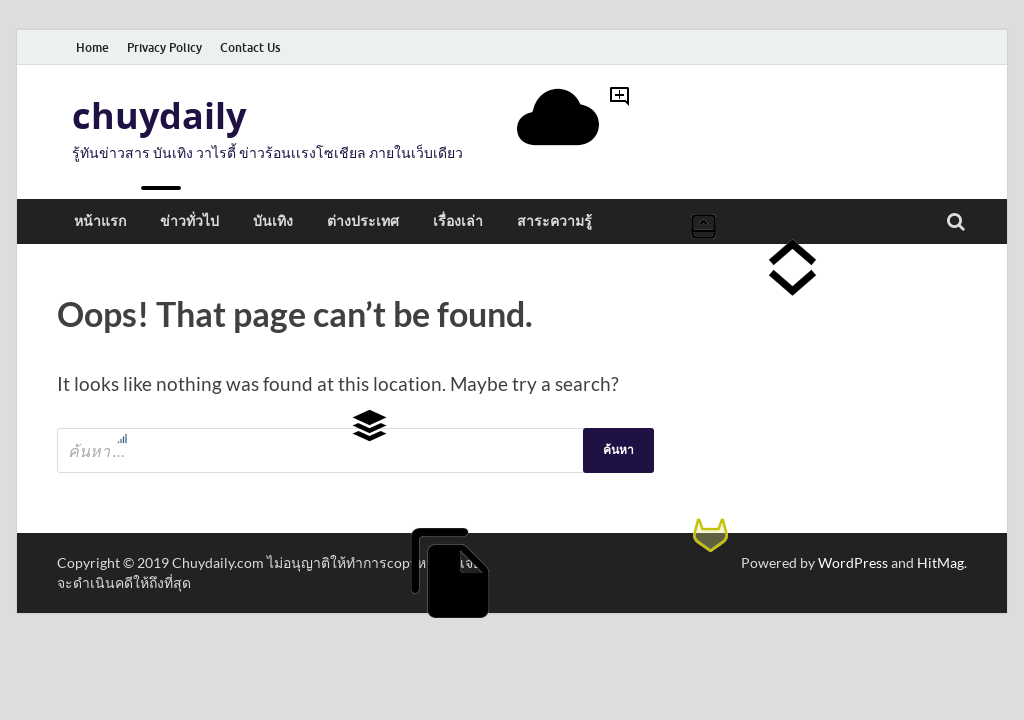  I want to click on add a new comment, so click(619, 96).